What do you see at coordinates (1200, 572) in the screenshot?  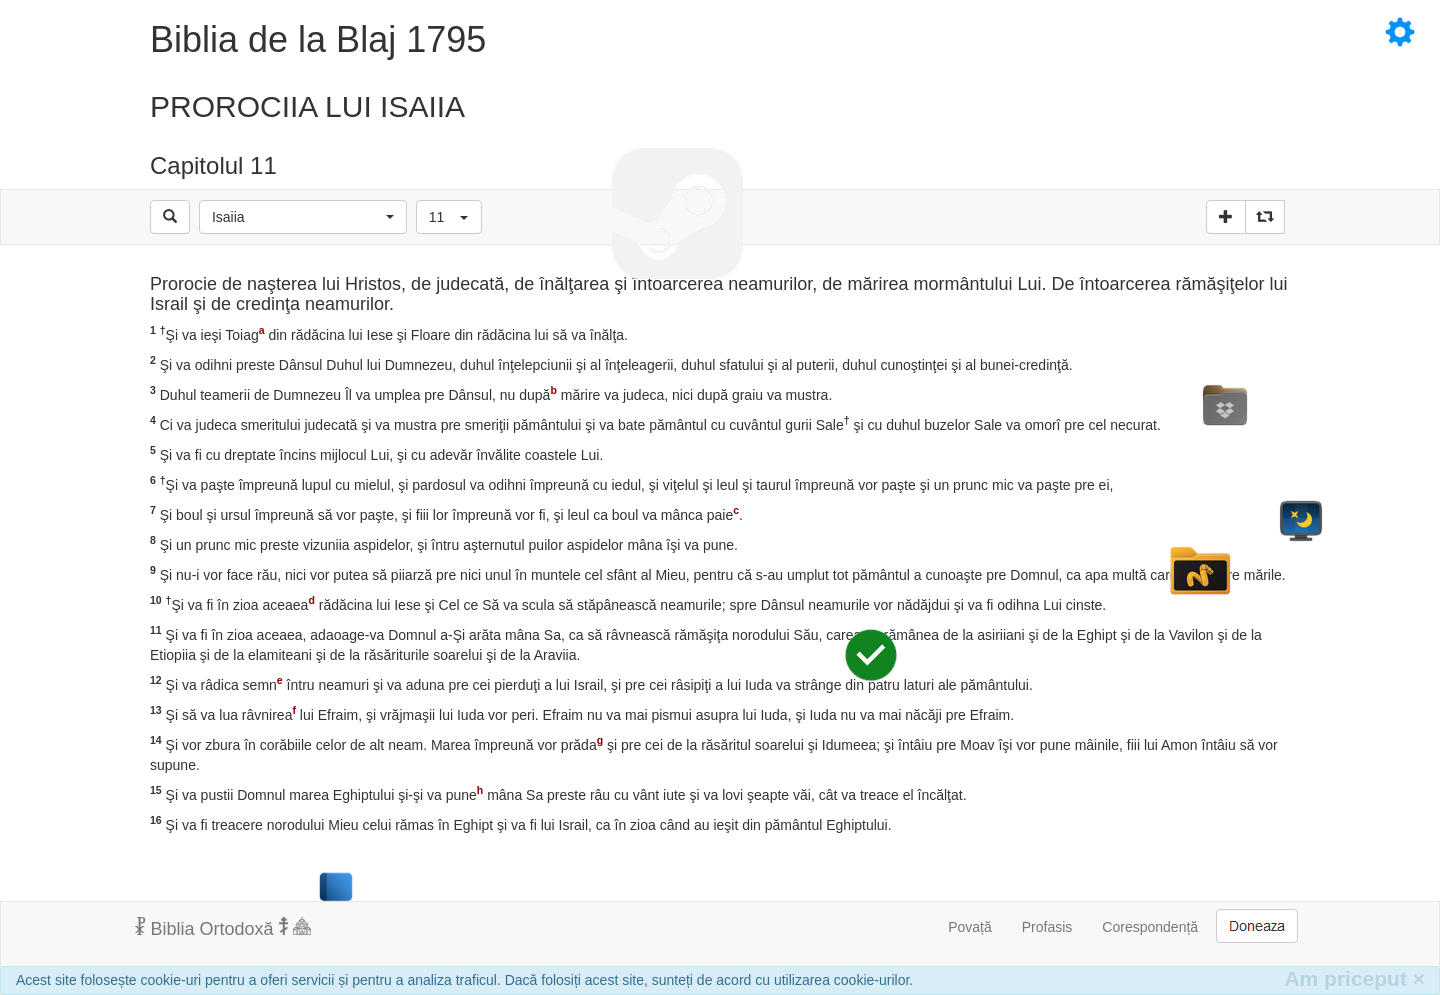 I see `open the Modo 3D modeling application folder` at bounding box center [1200, 572].